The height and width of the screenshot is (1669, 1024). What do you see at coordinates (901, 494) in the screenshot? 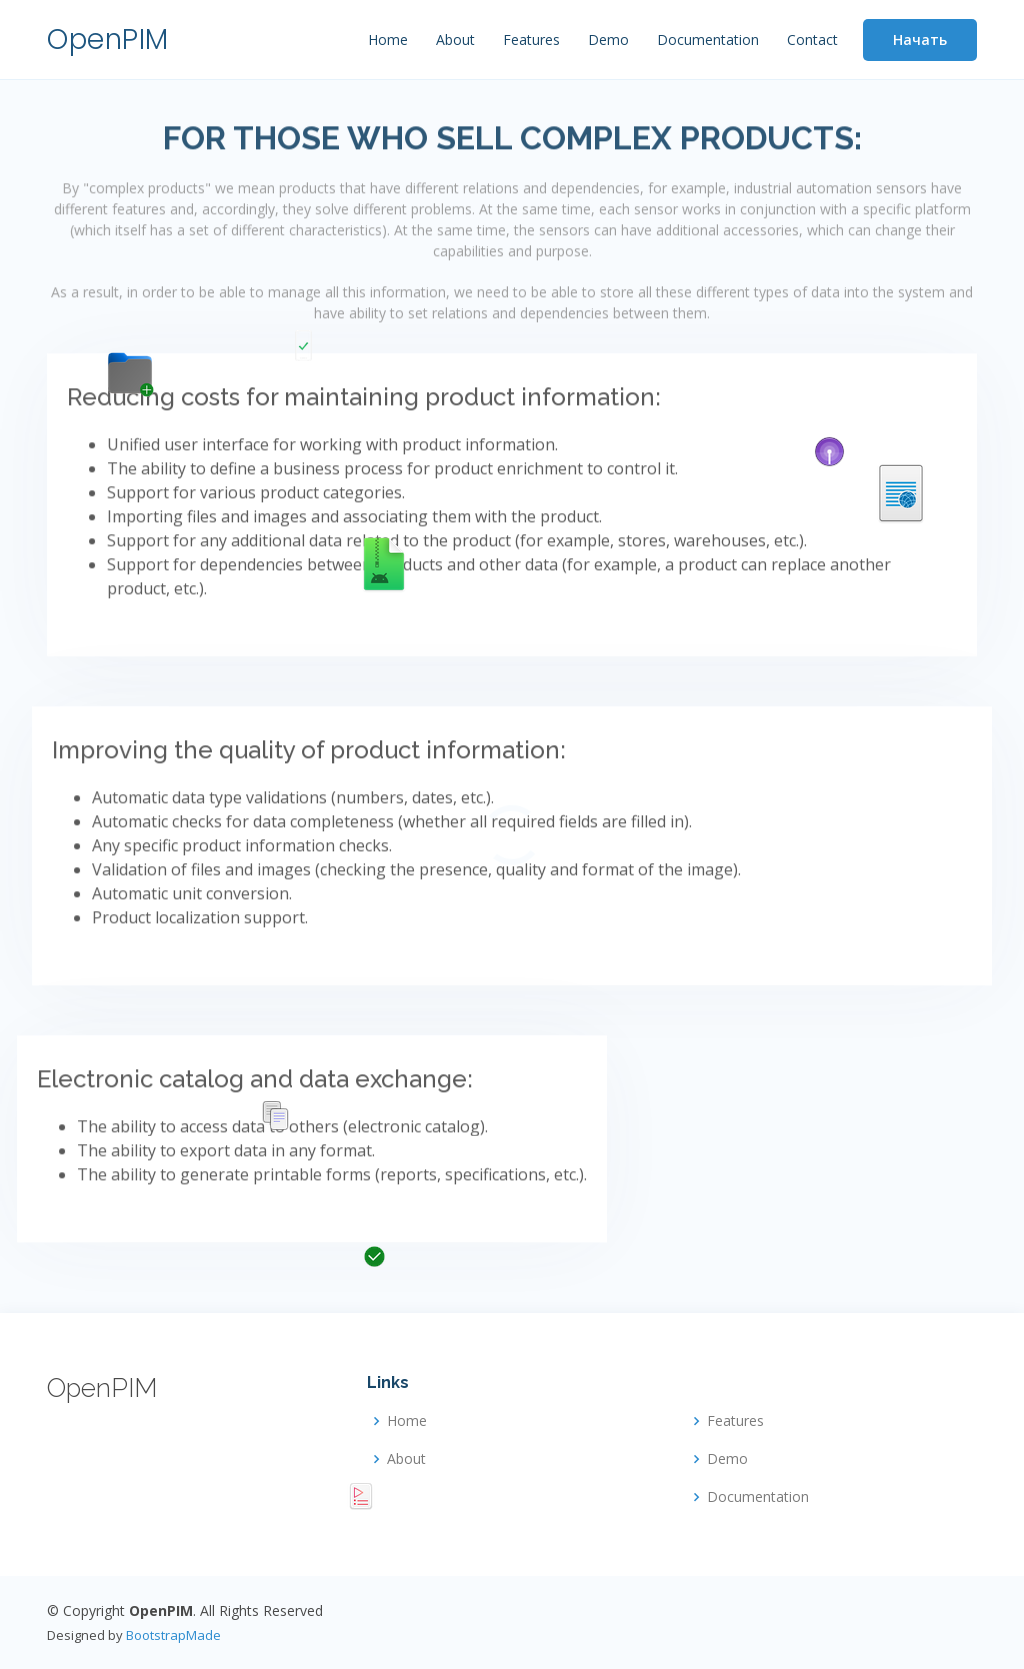
I see `a web template or HTML document file` at bounding box center [901, 494].